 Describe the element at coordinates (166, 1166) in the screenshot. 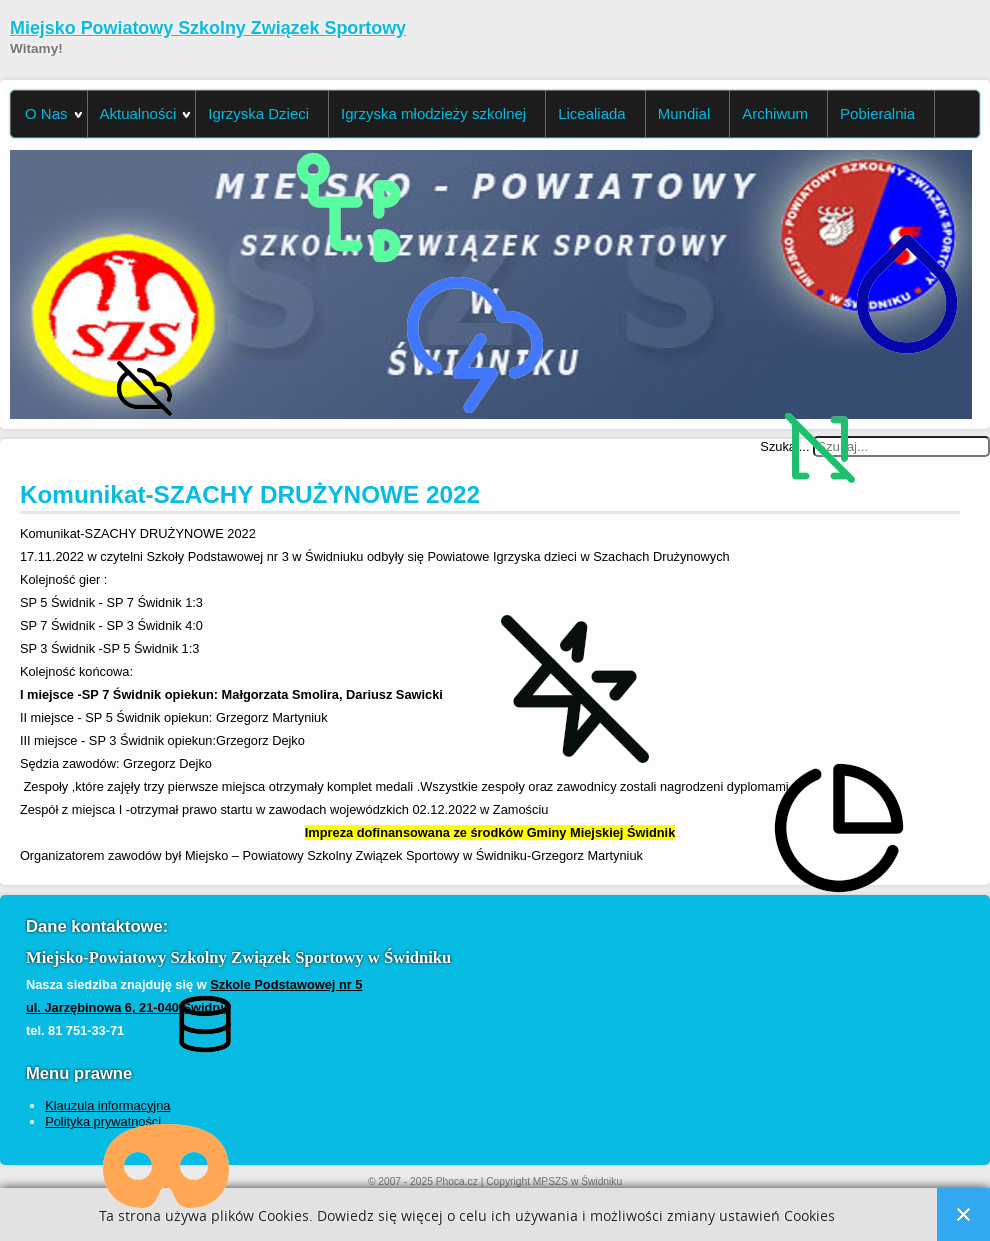

I see `enable incognito or private browsing mode` at that location.